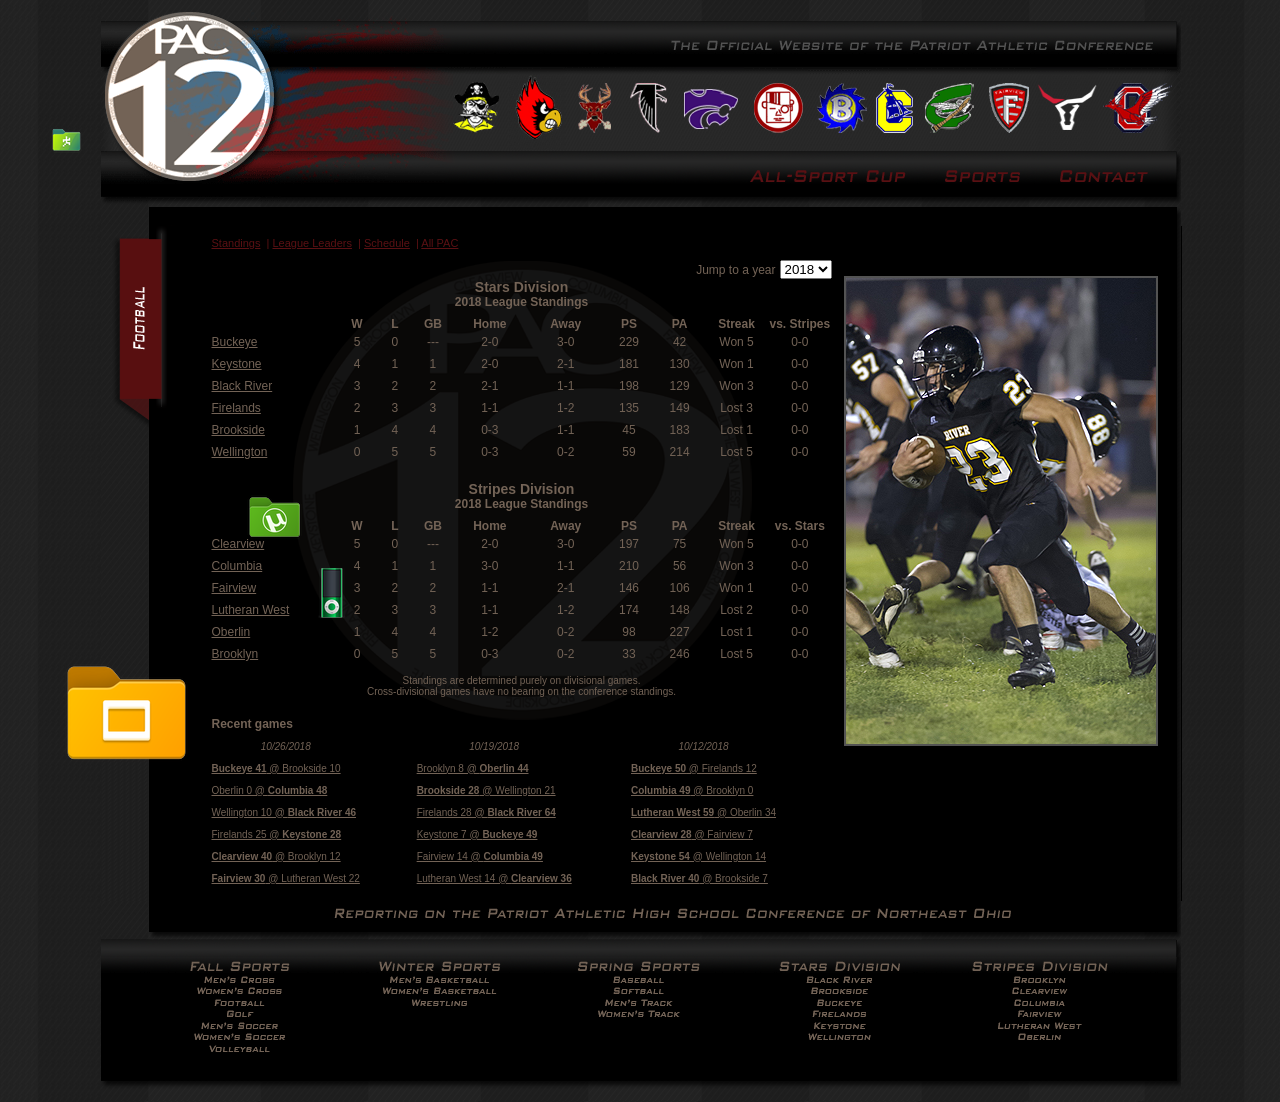  I want to click on open folder containing google slides files, so click(126, 716).